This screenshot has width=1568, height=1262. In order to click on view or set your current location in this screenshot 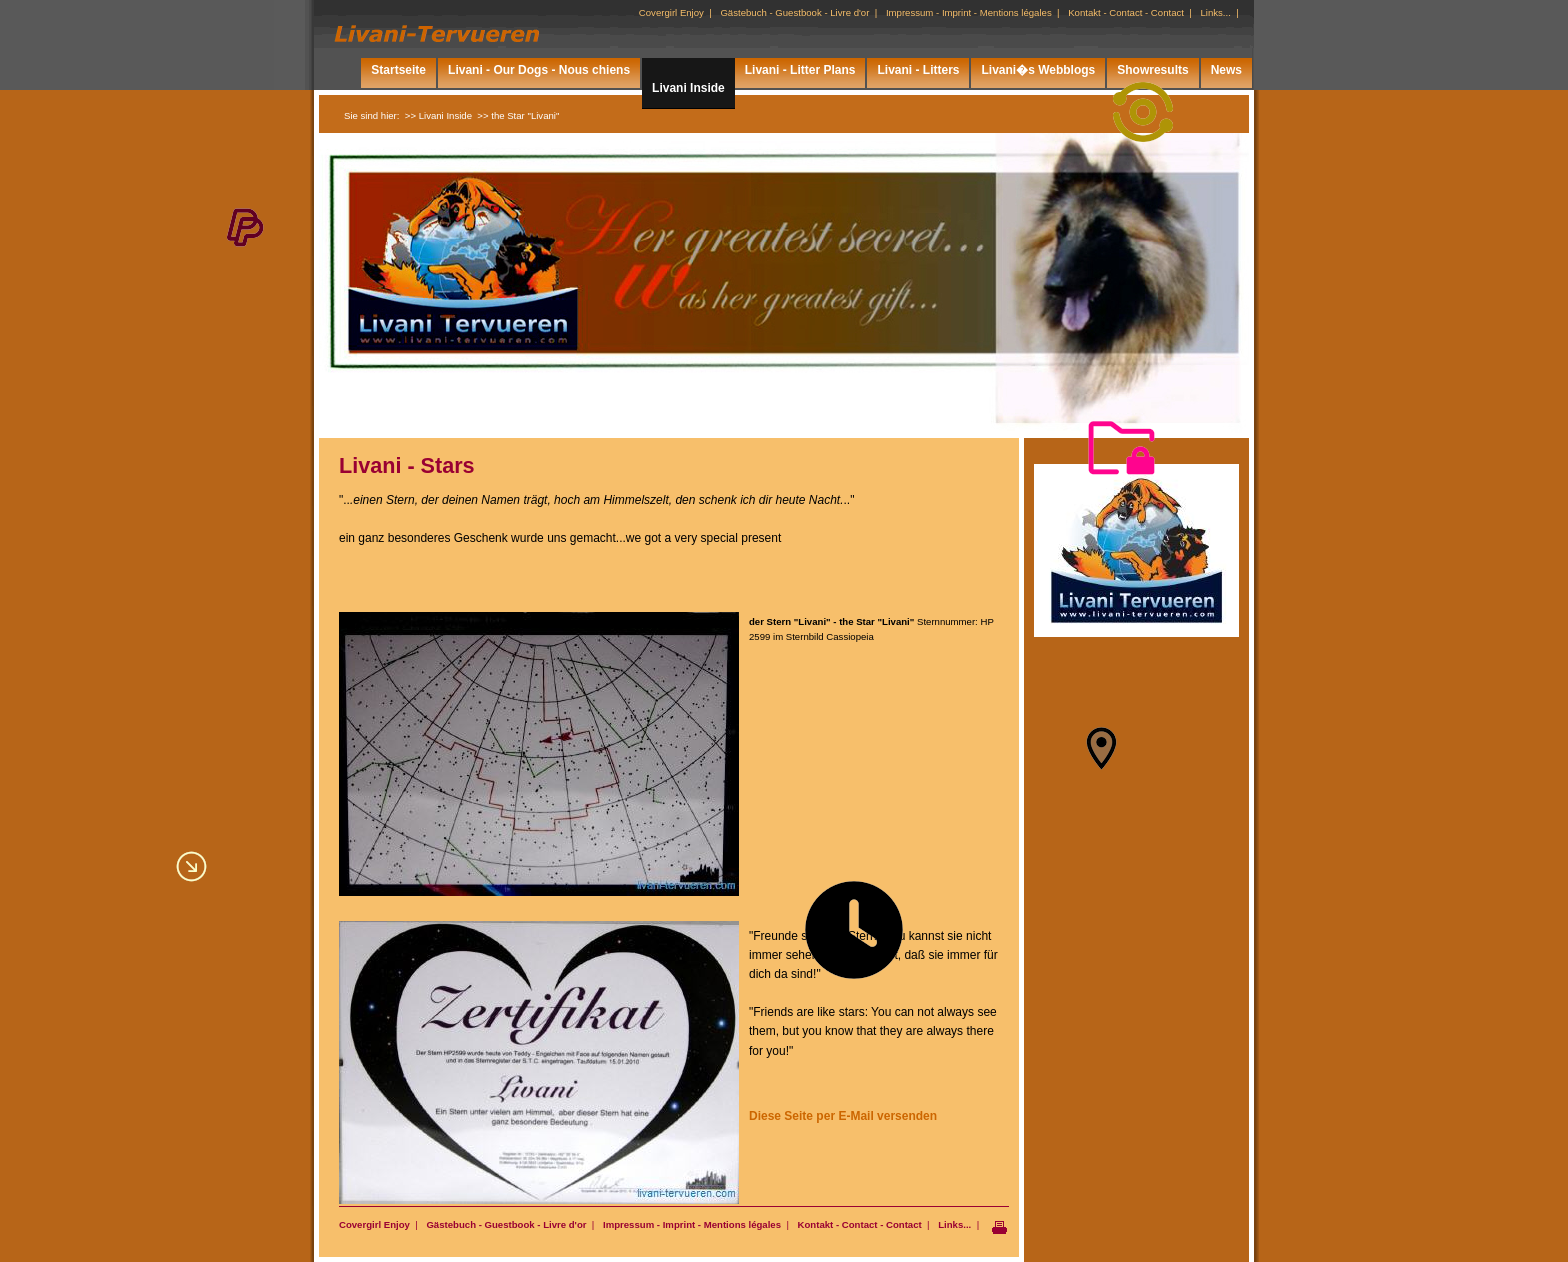, I will do `click(1101, 748)`.